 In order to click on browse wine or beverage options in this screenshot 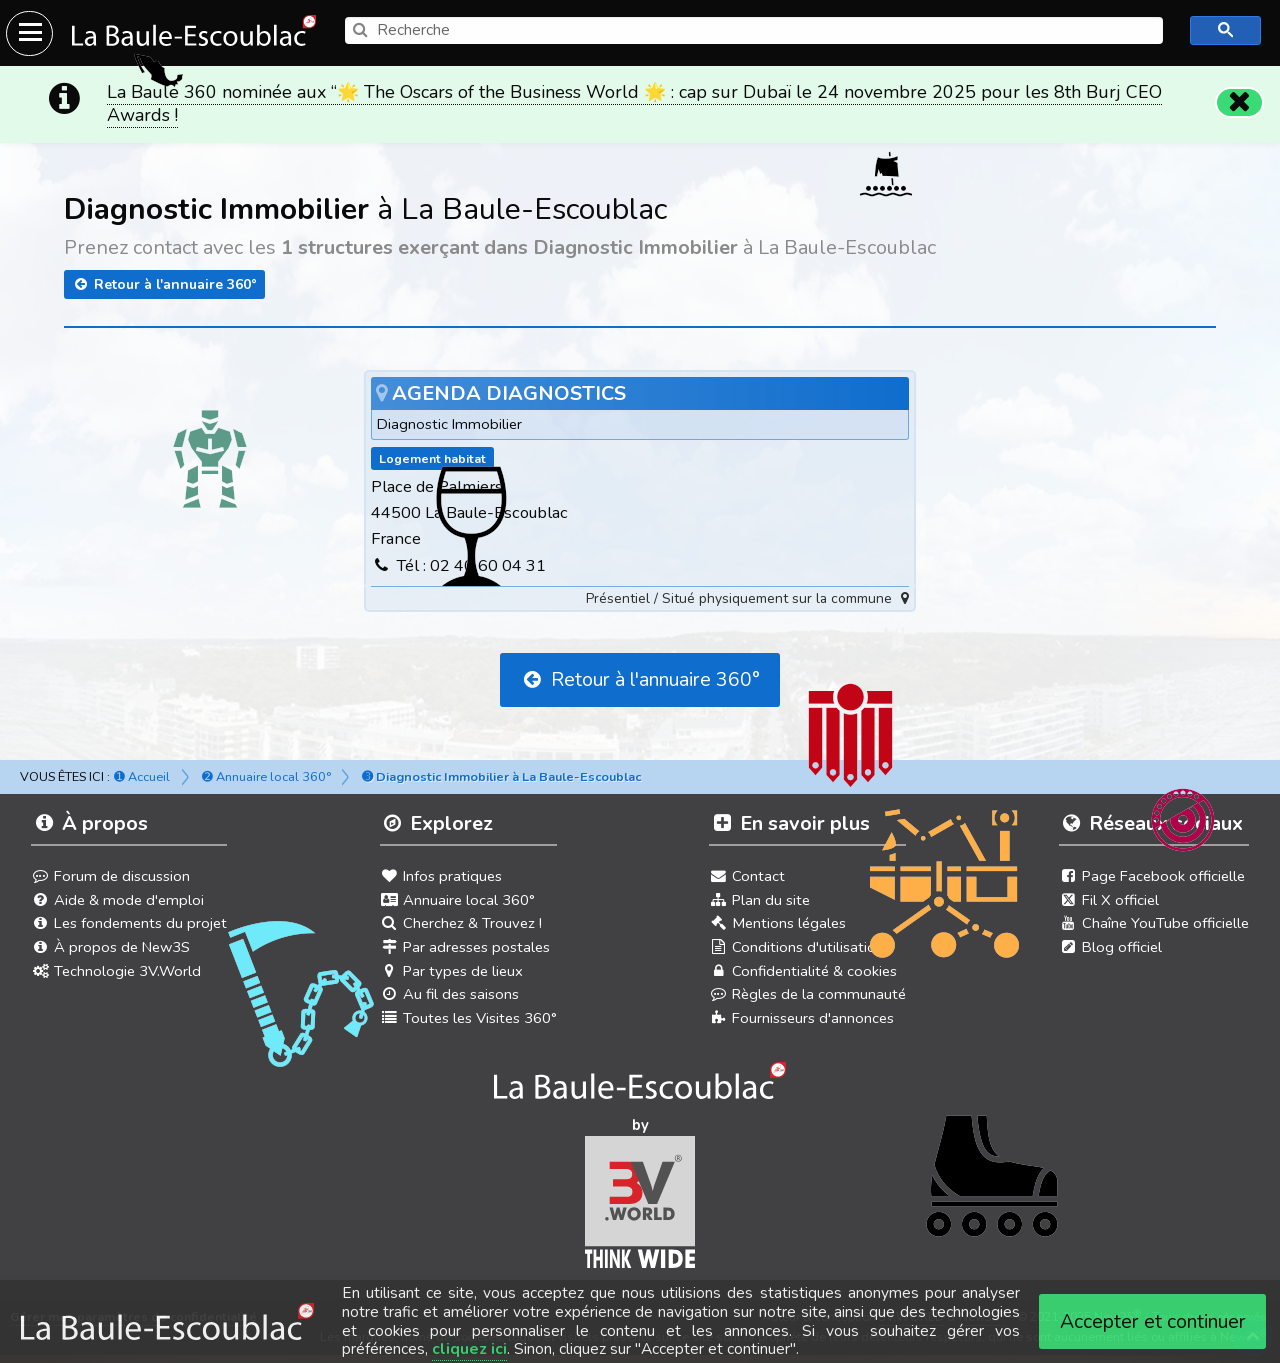, I will do `click(471, 526)`.